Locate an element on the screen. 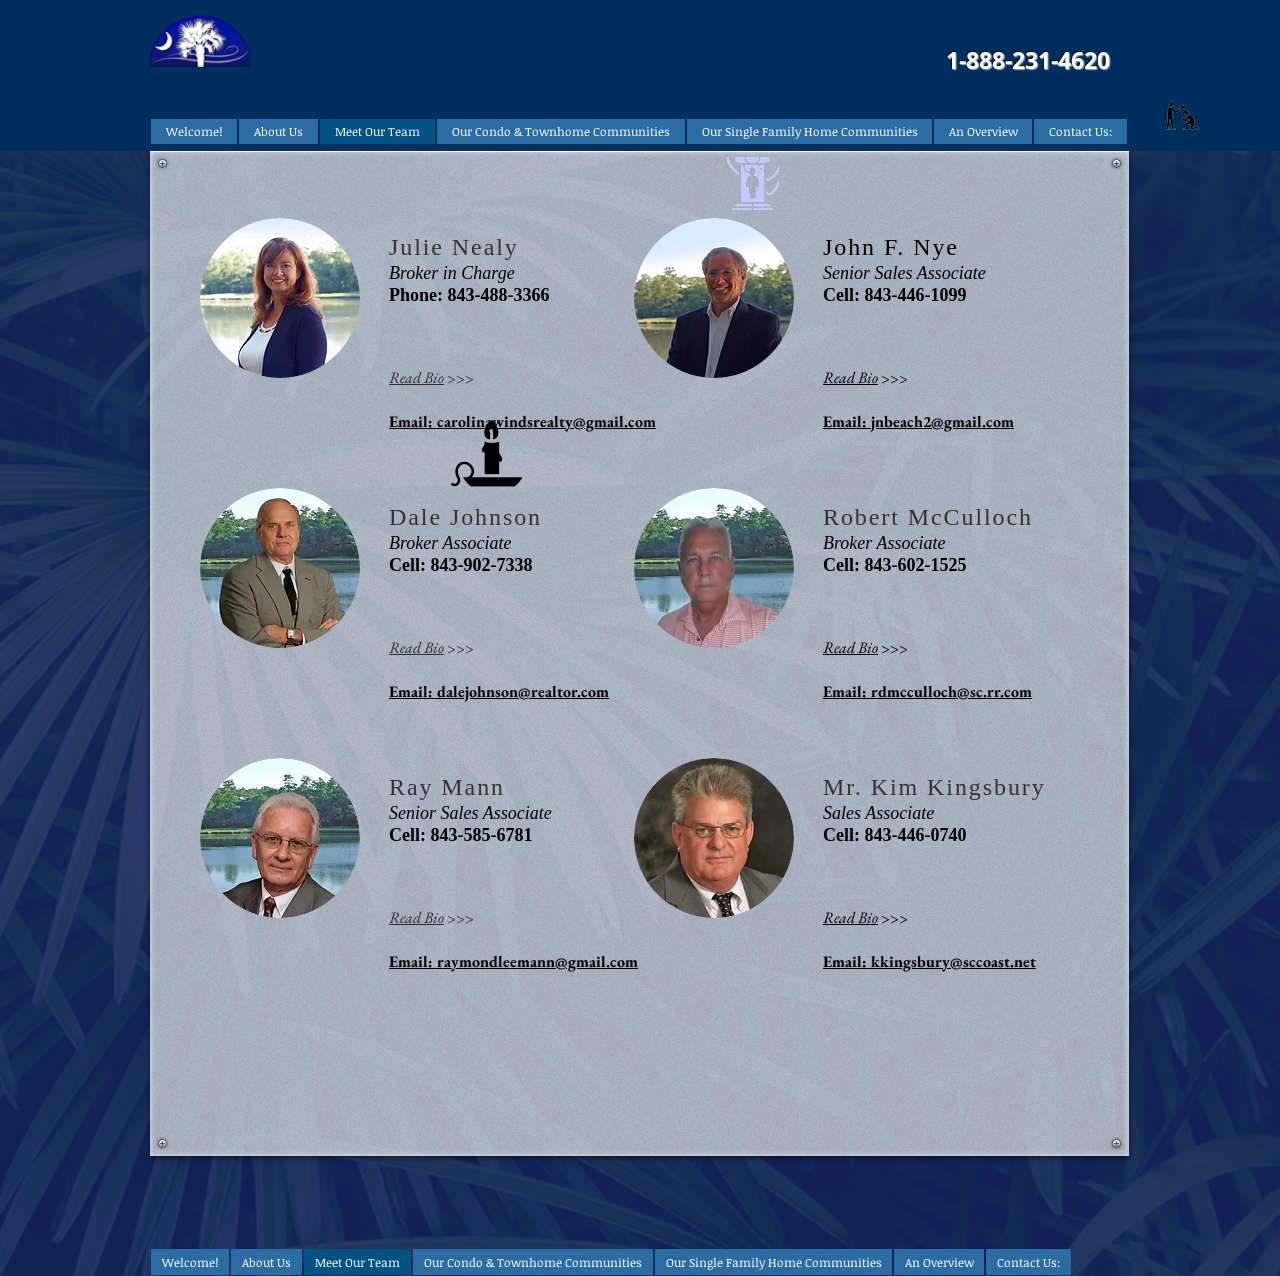 The height and width of the screenshot is (1276, 1280). enter cryogenic sleep or stasis mode is located at coordinates (752, 183).